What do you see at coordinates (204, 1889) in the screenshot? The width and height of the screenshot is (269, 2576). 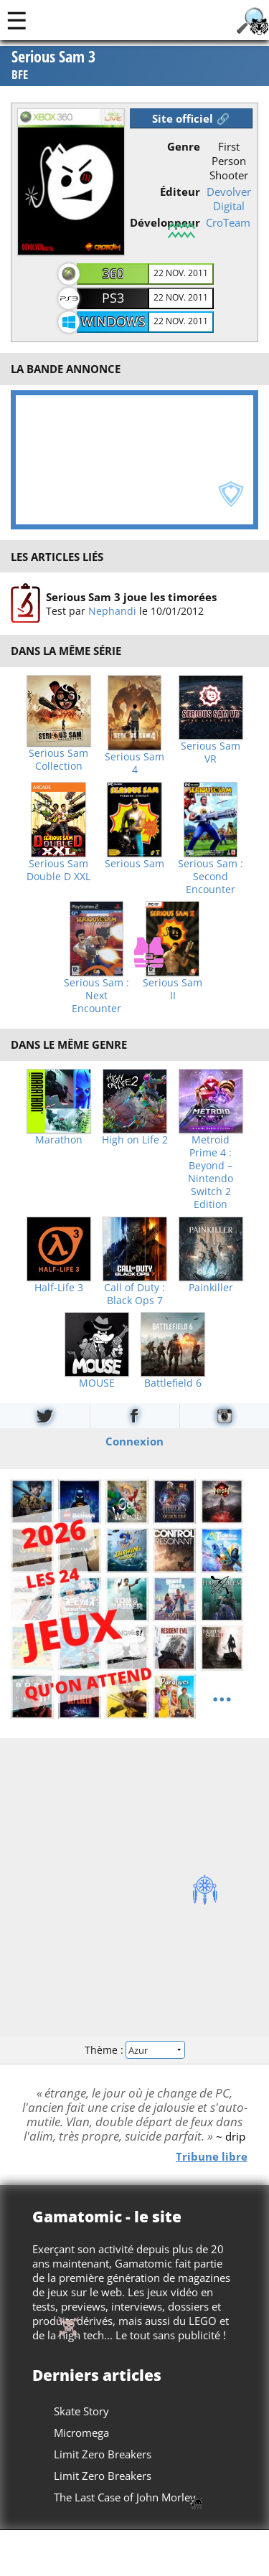 I see `access dream journal or sleep tracking features` at bounding box center [204, 1889].